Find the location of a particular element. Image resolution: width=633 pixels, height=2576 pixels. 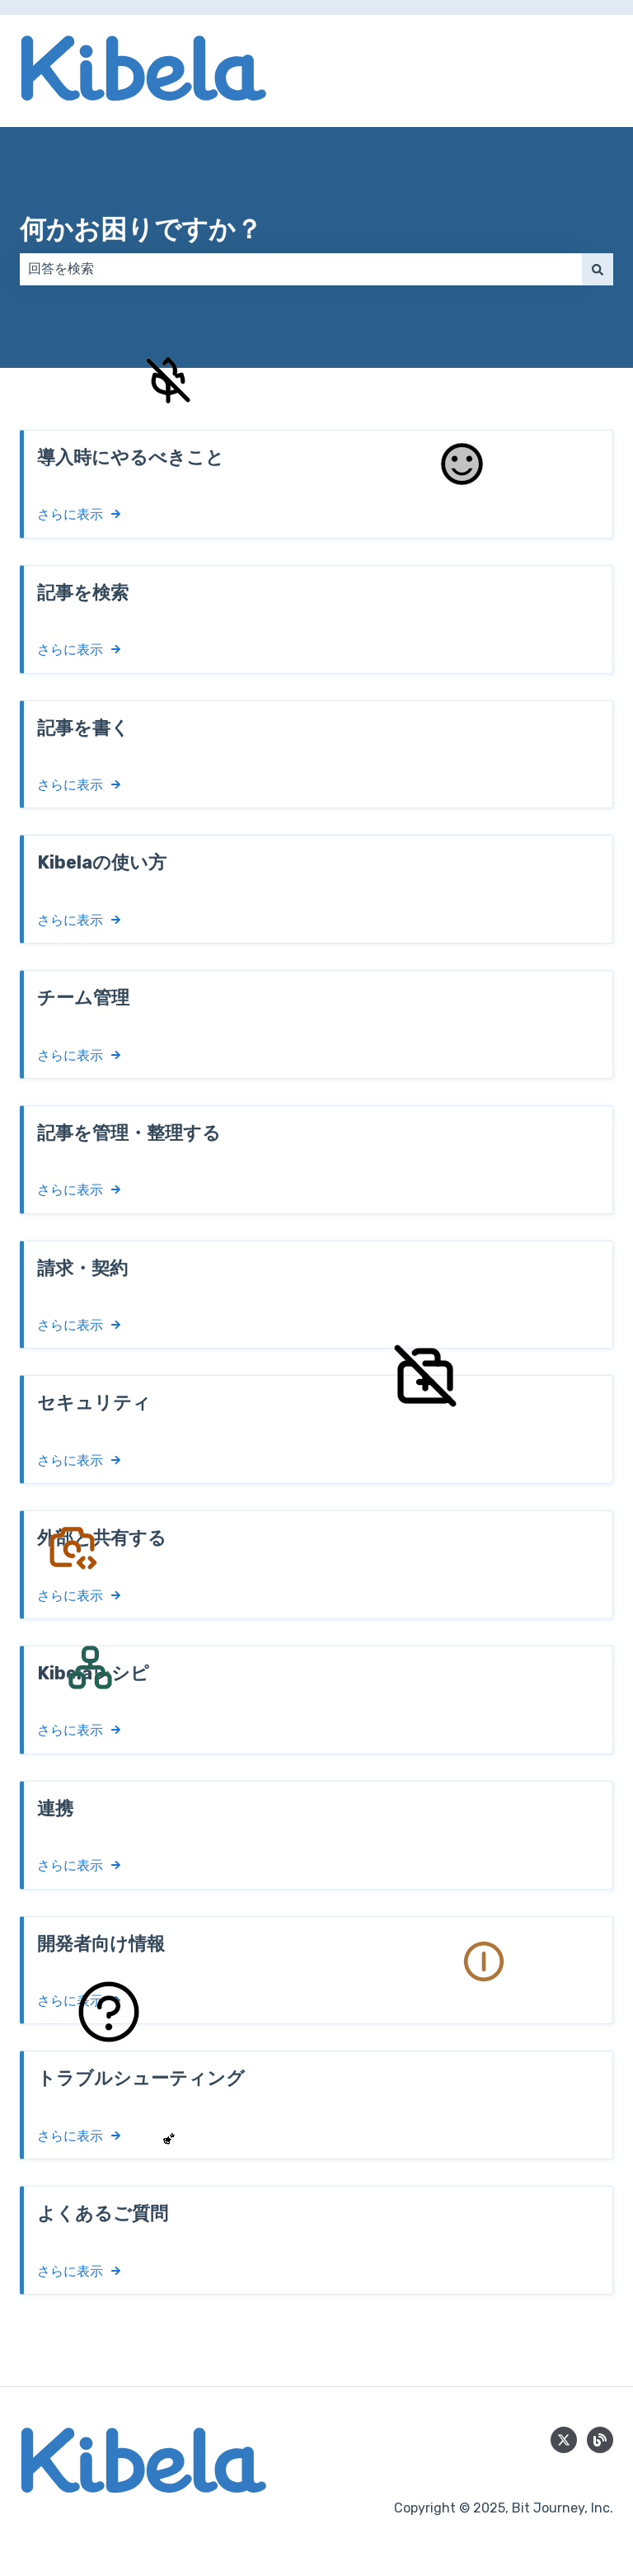

indicates gluten-free option or product is located at coordinates (168, 380).